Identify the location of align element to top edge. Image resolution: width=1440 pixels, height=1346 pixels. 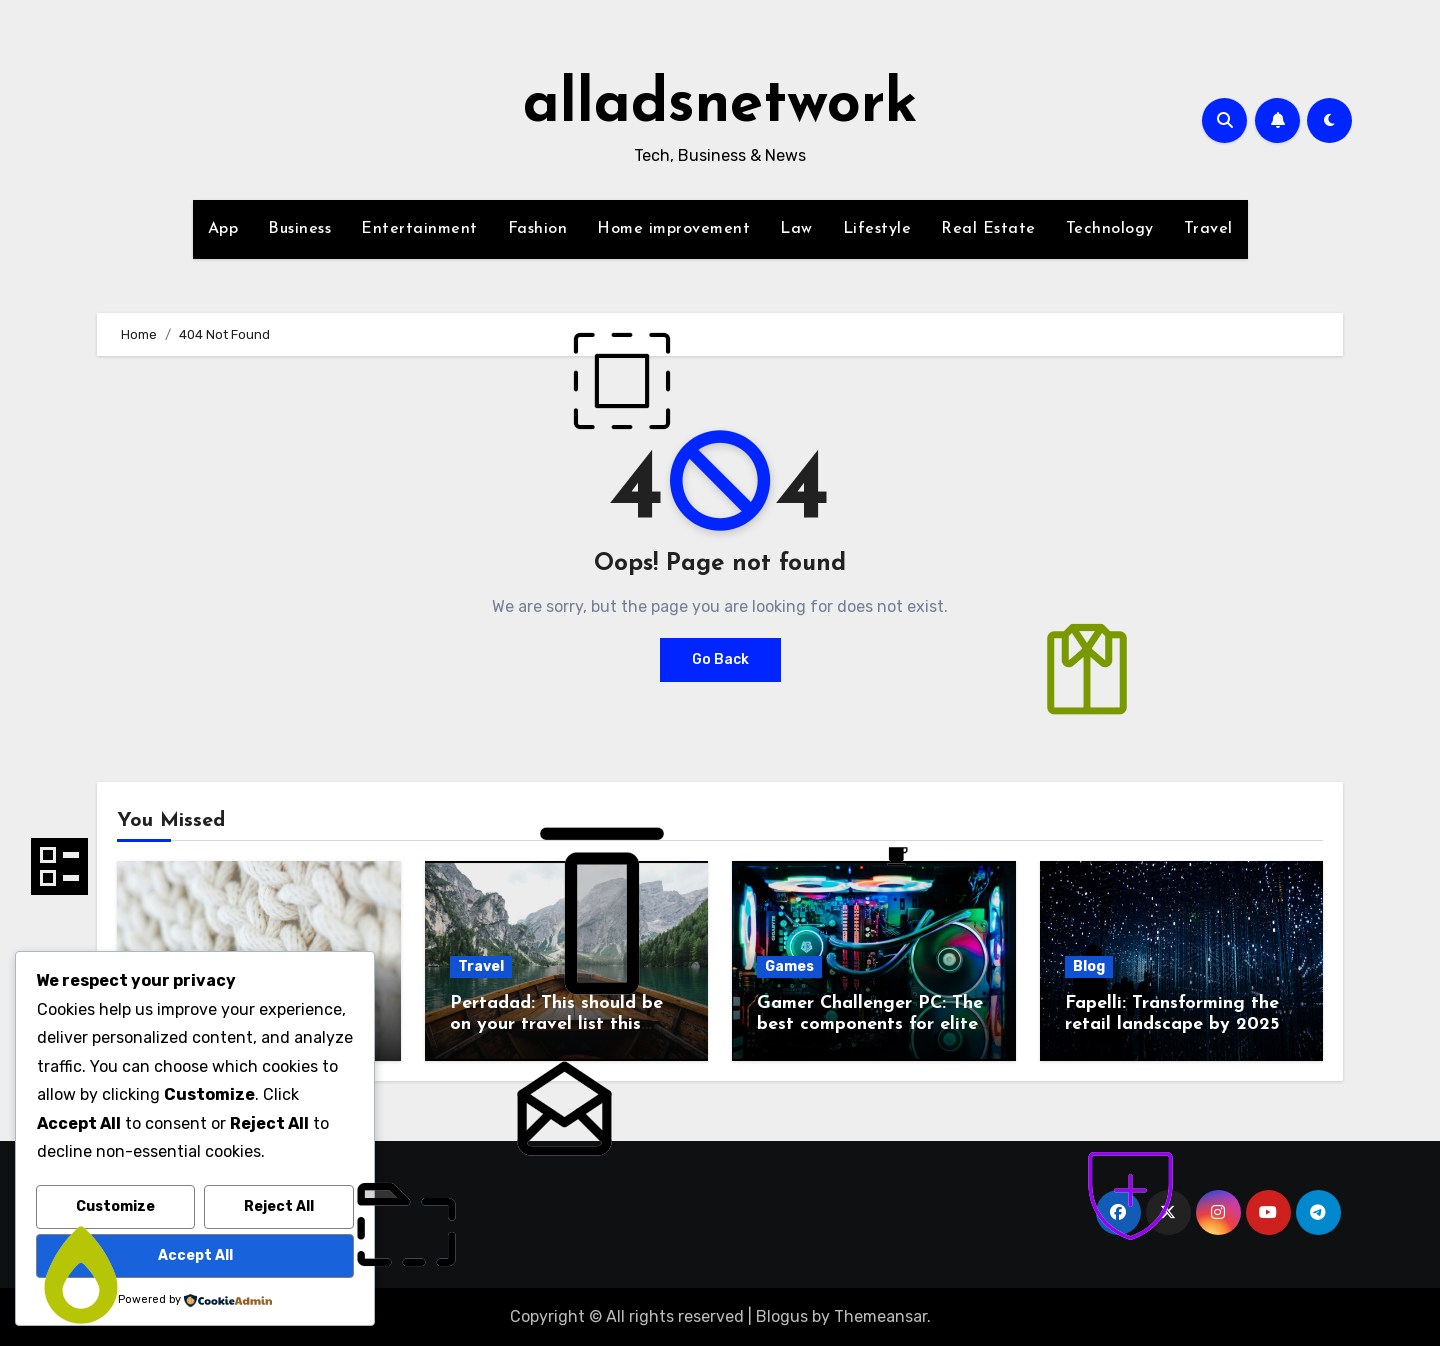
(602, 908).